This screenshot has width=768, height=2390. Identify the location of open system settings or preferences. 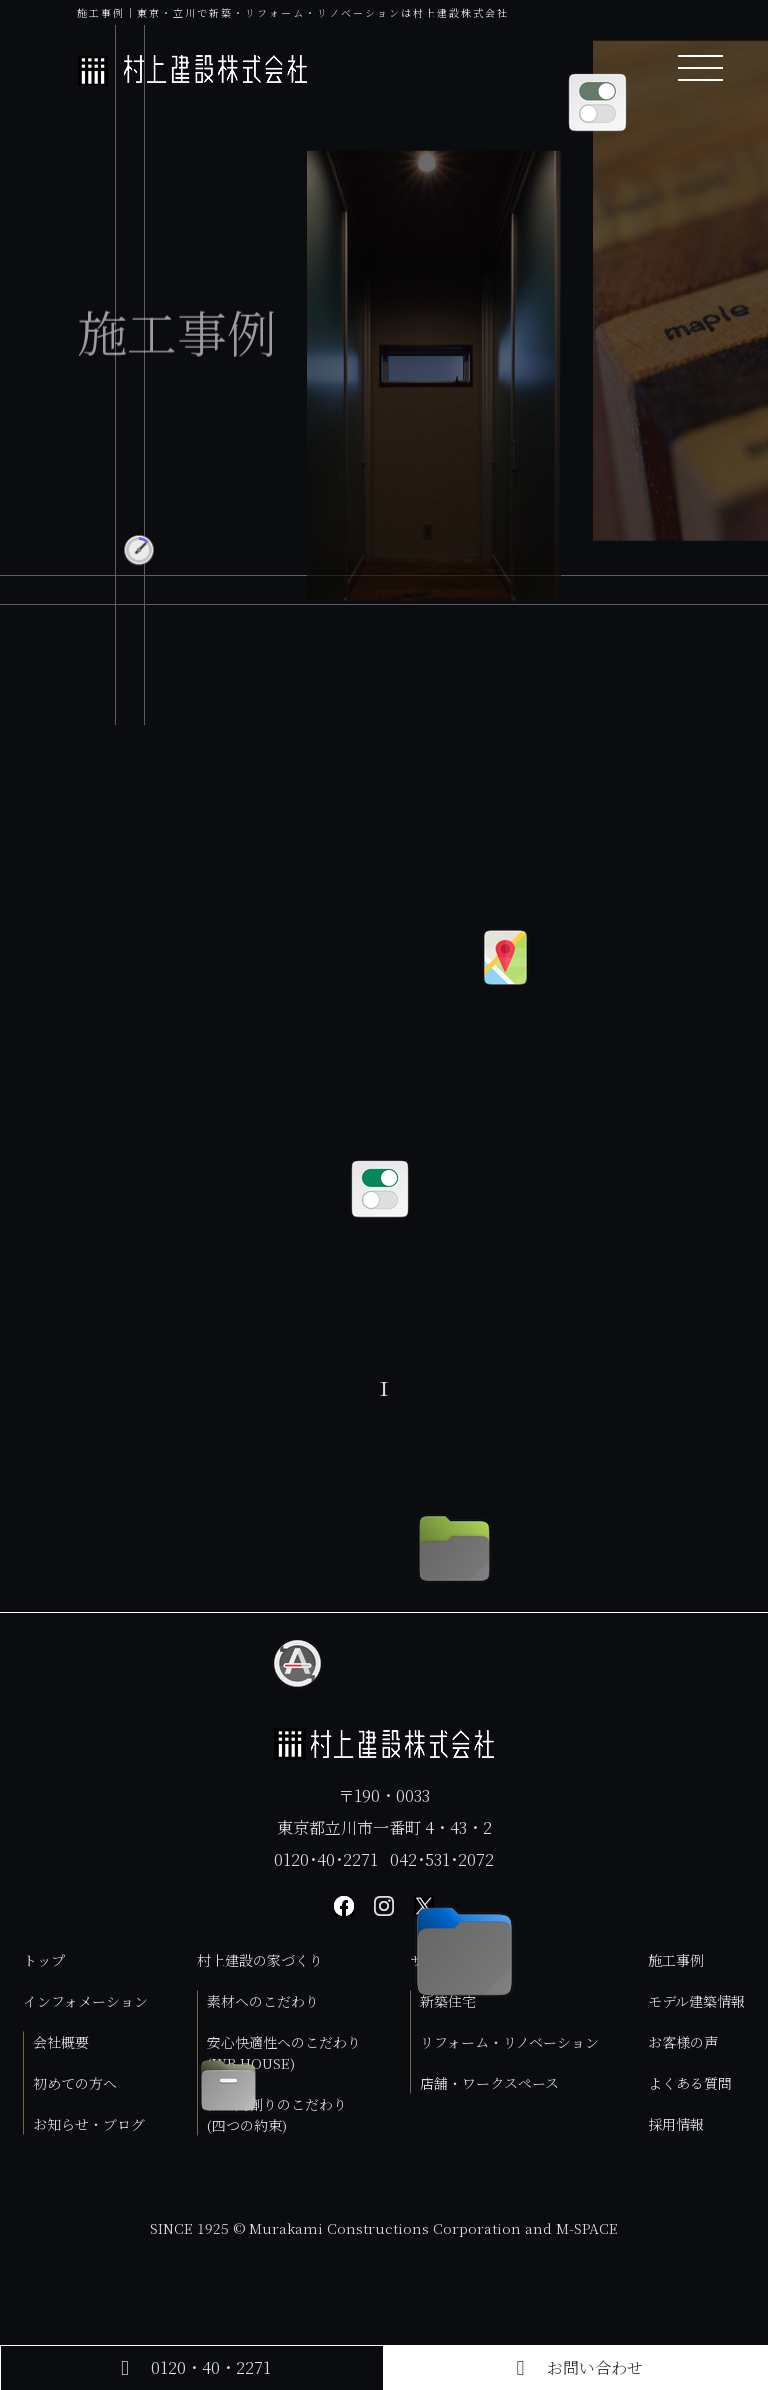
(597, 102).